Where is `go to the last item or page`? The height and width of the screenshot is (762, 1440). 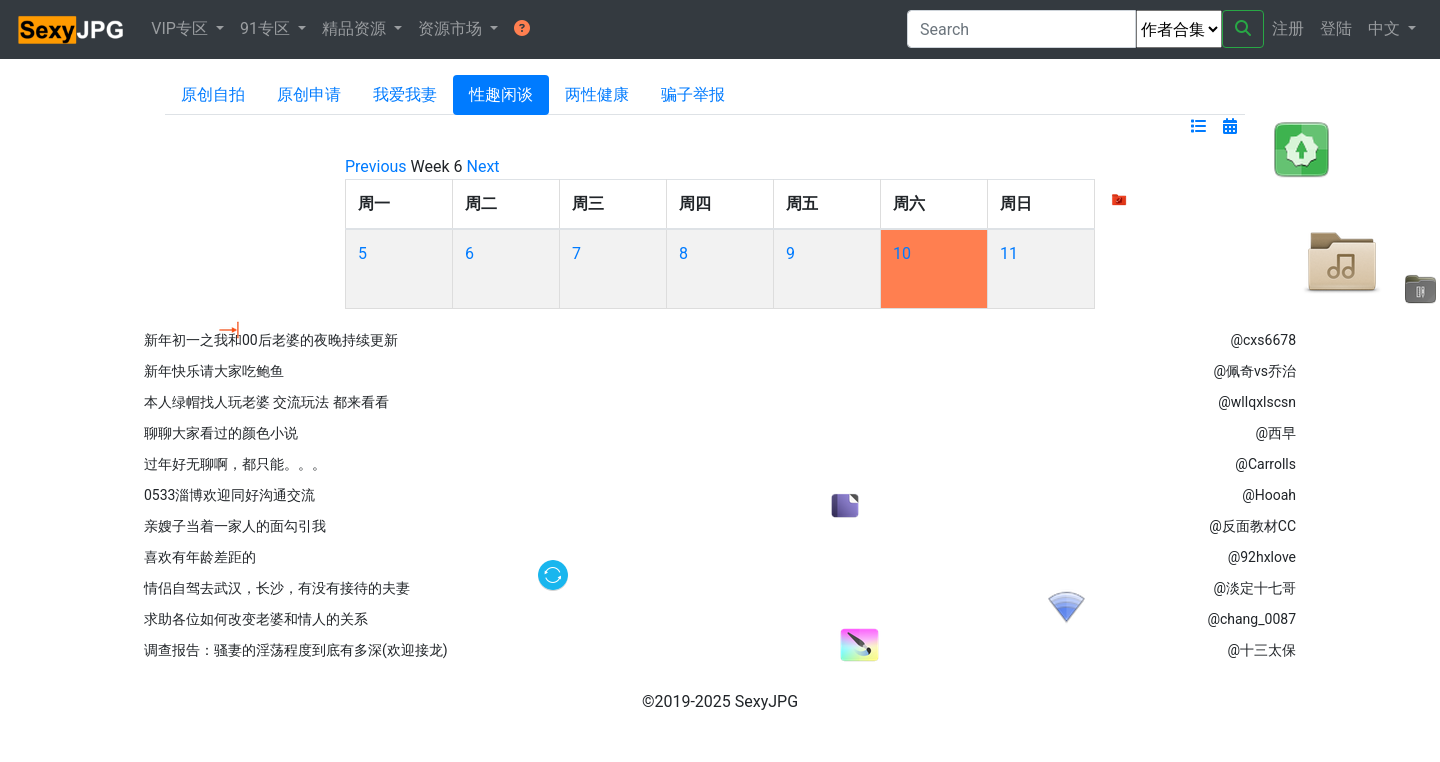 go to the last item or page is located at coordinates (229, 330).